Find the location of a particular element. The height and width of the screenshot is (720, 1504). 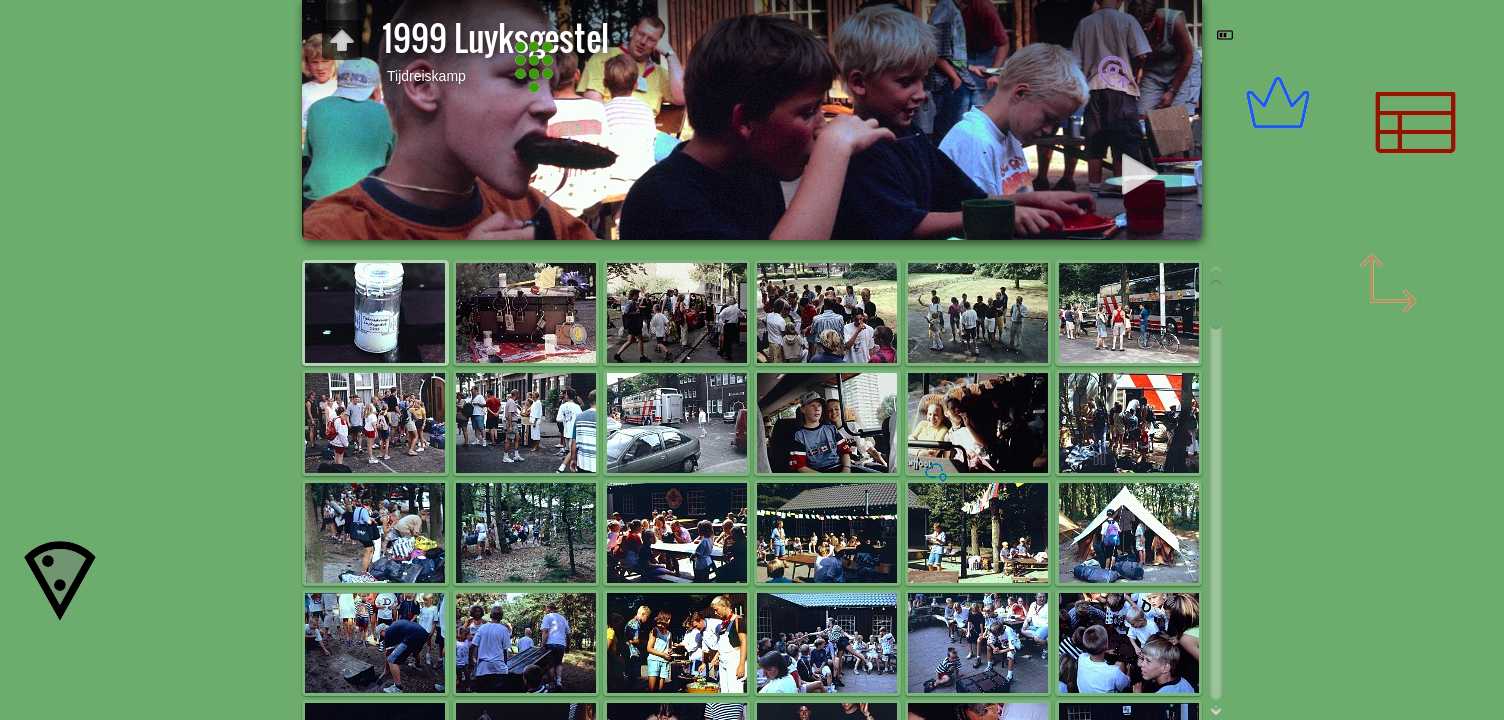

vector path or directional control point is located at coordinates (1386, 282).